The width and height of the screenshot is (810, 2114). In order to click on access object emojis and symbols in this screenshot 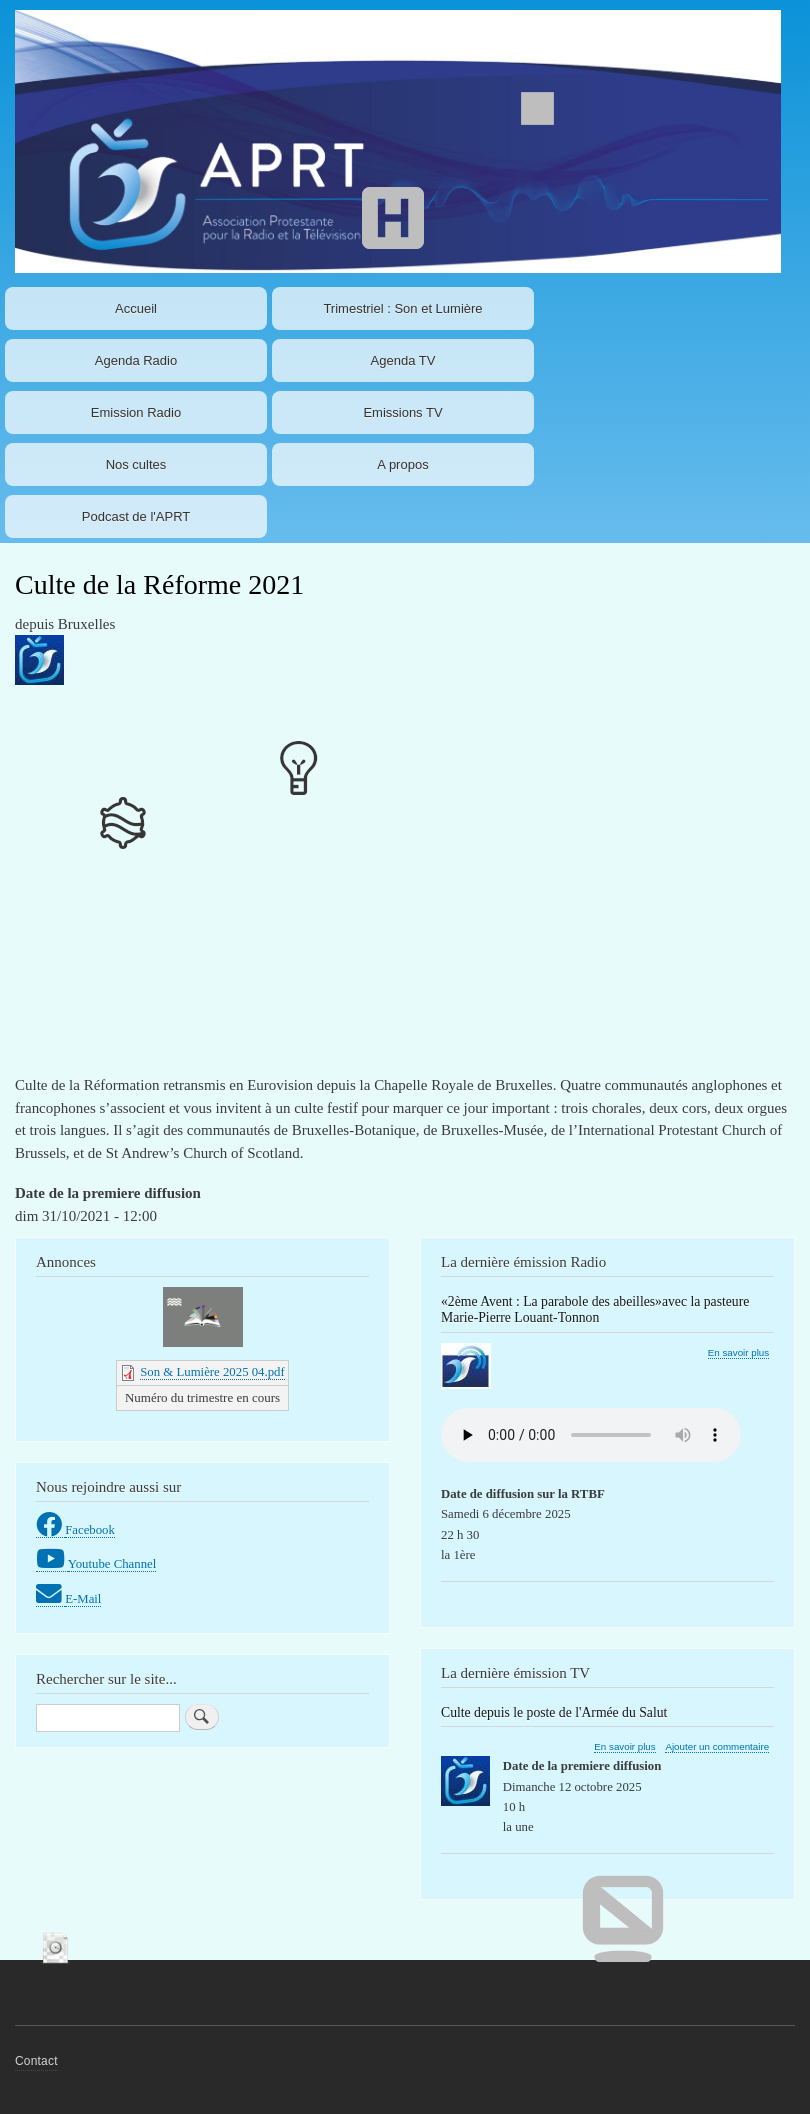, I will do `click(297, 768)`.